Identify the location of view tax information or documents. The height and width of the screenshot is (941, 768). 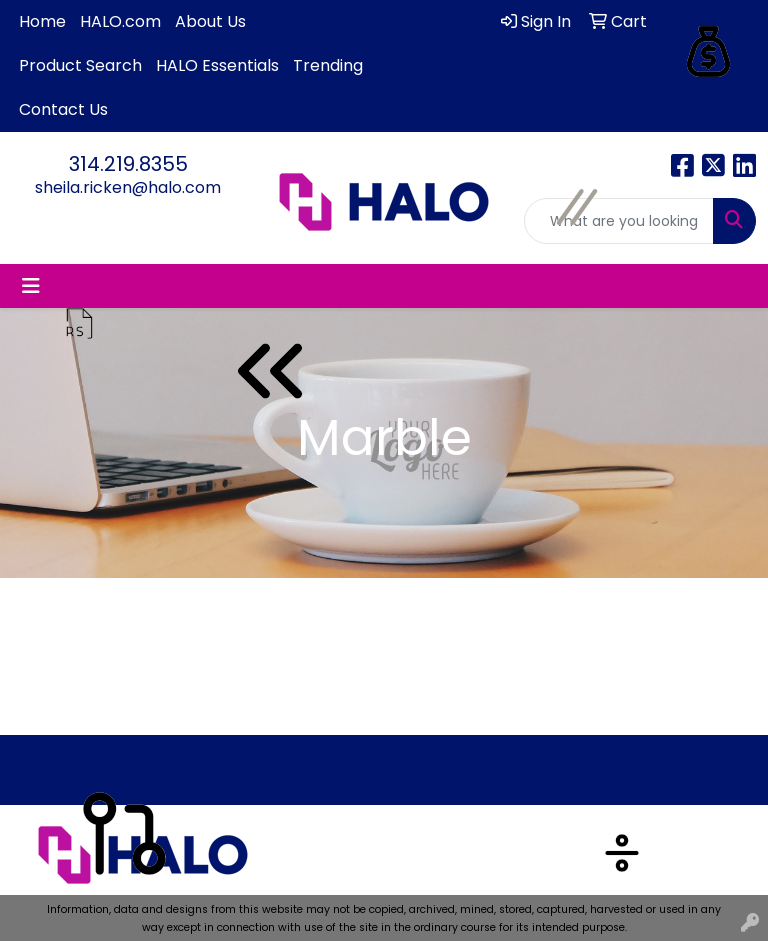
(708, 51).